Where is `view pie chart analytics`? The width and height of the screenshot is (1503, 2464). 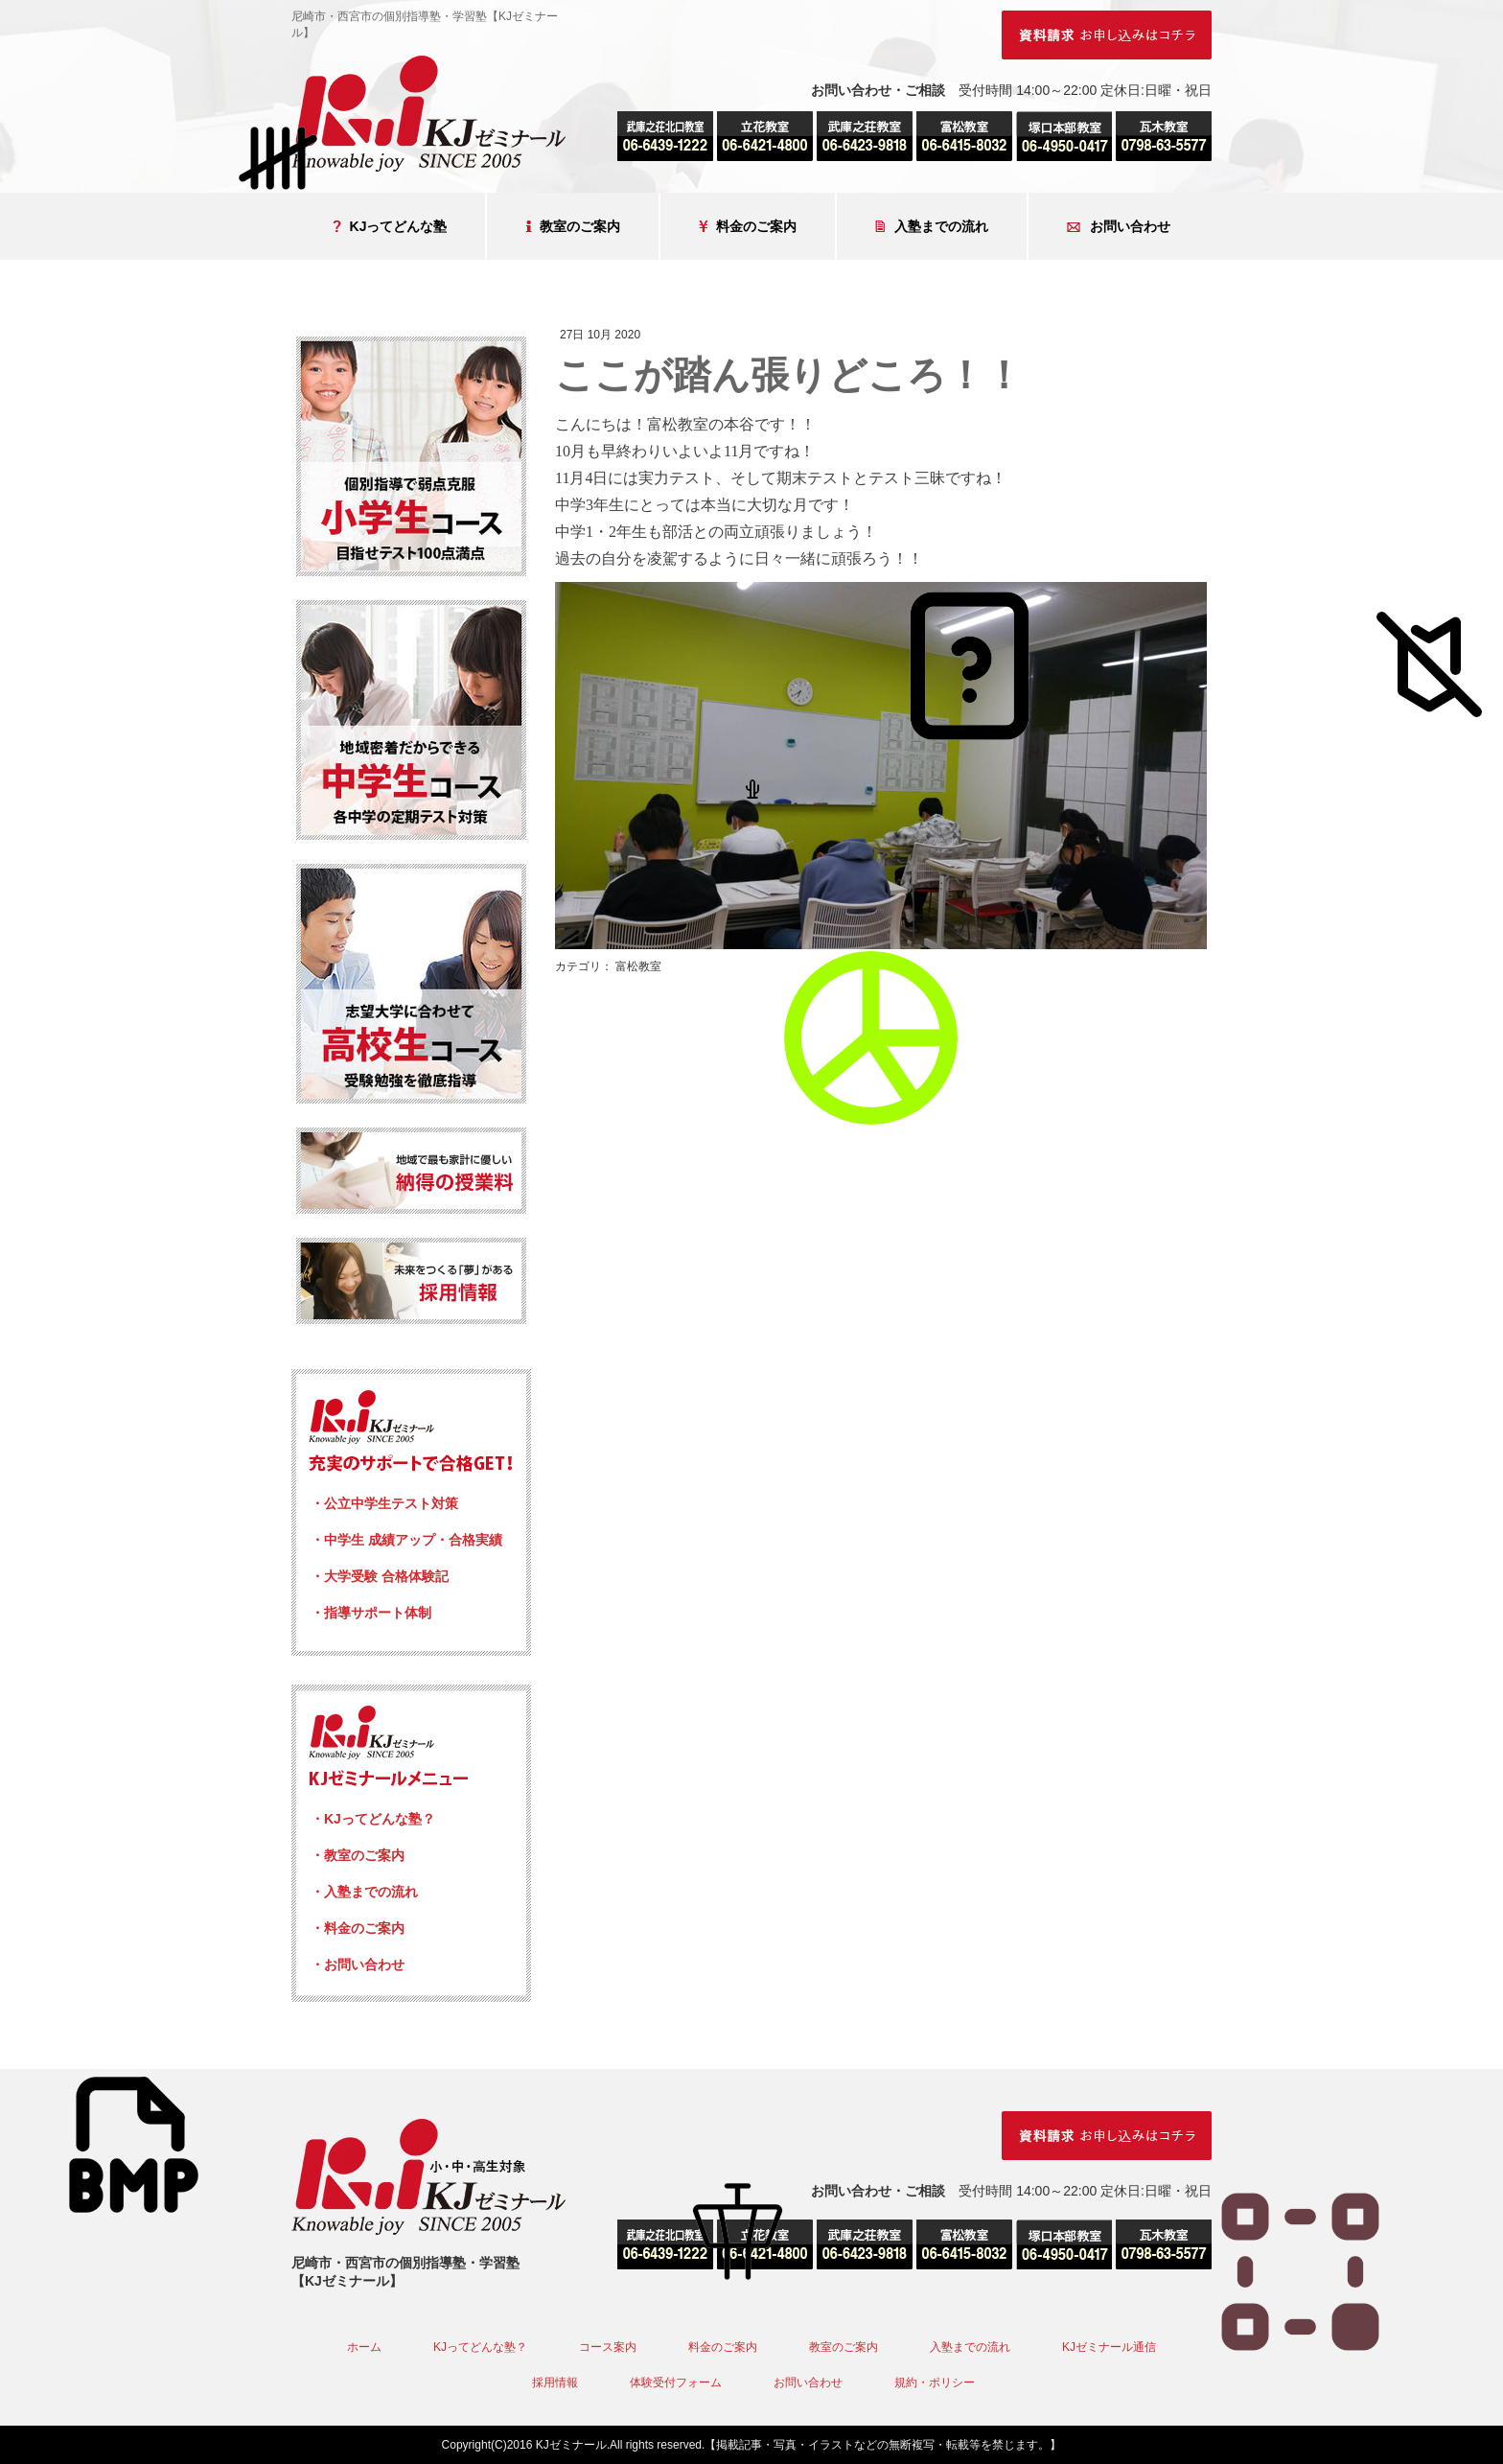 view pie chart analytics is located at coordinates (870, 1037).